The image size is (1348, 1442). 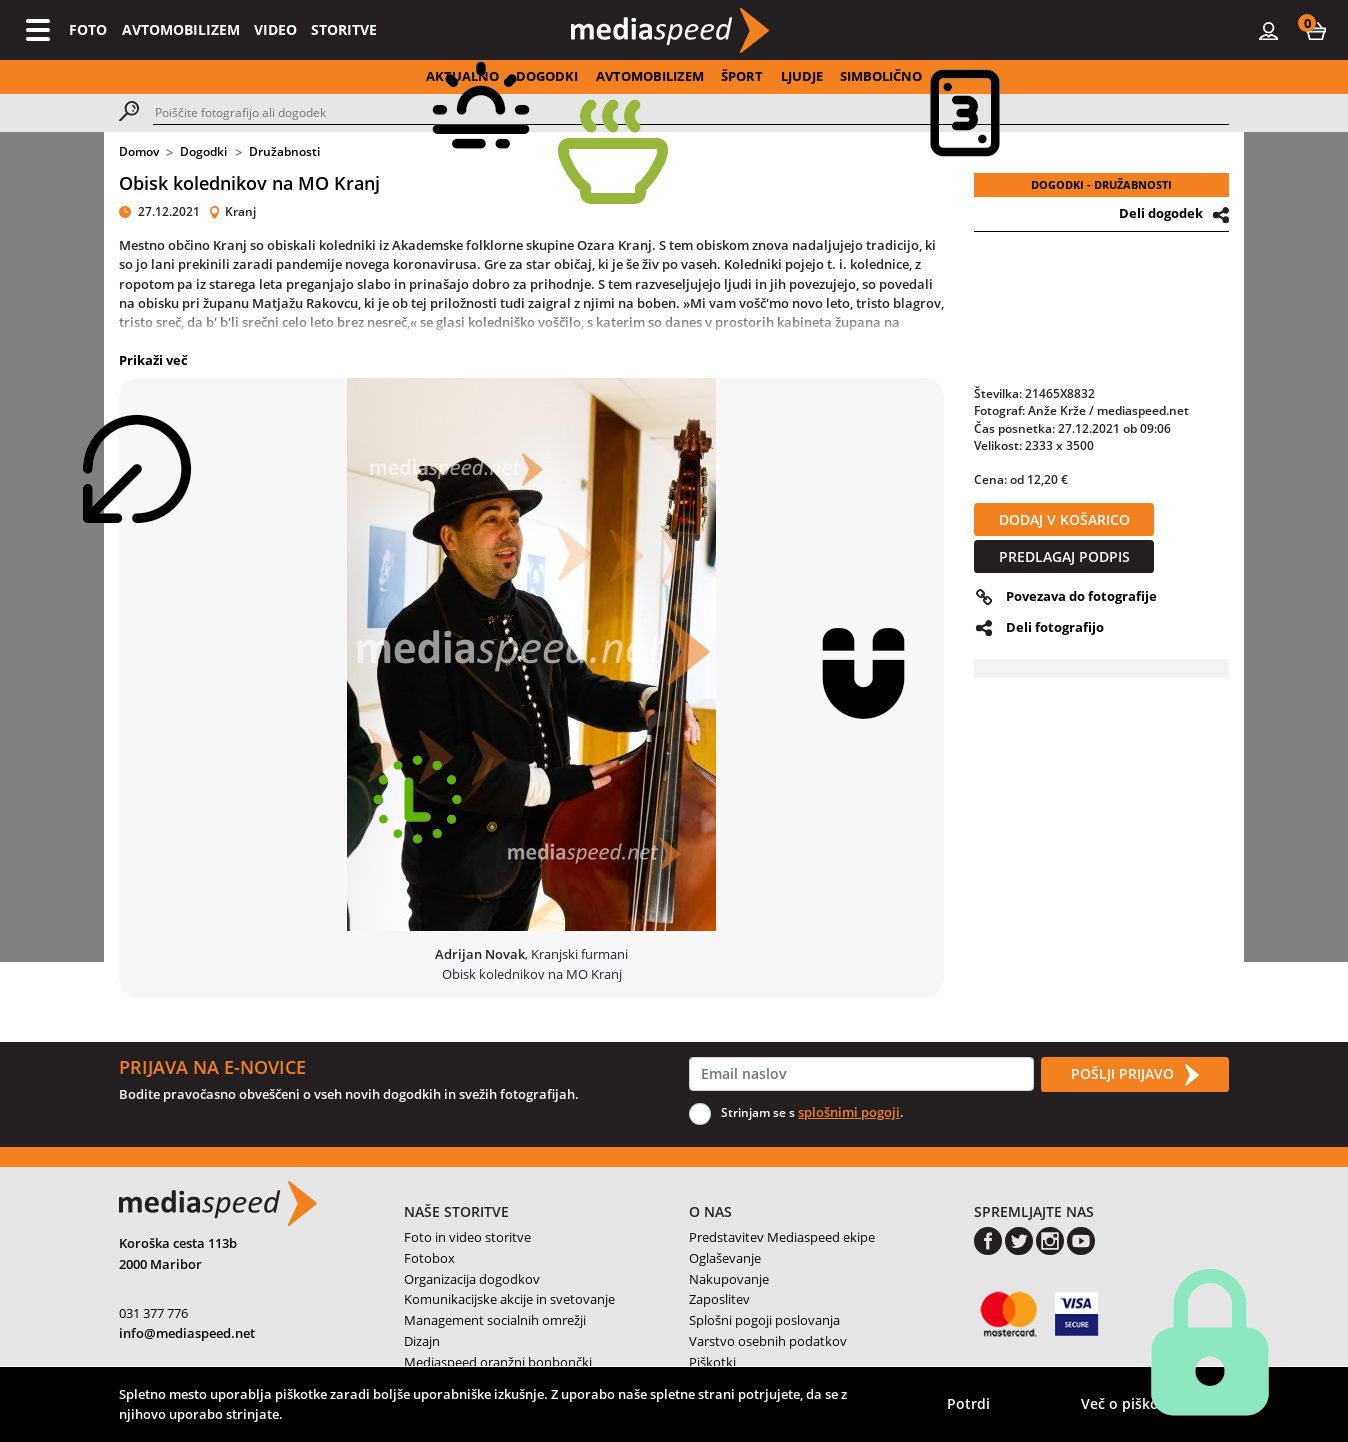 What do you see at coordinates (1210, 1342) in the screenshot?
I see `indicates a locked or secured item` at bounding box center [1210, 1342].